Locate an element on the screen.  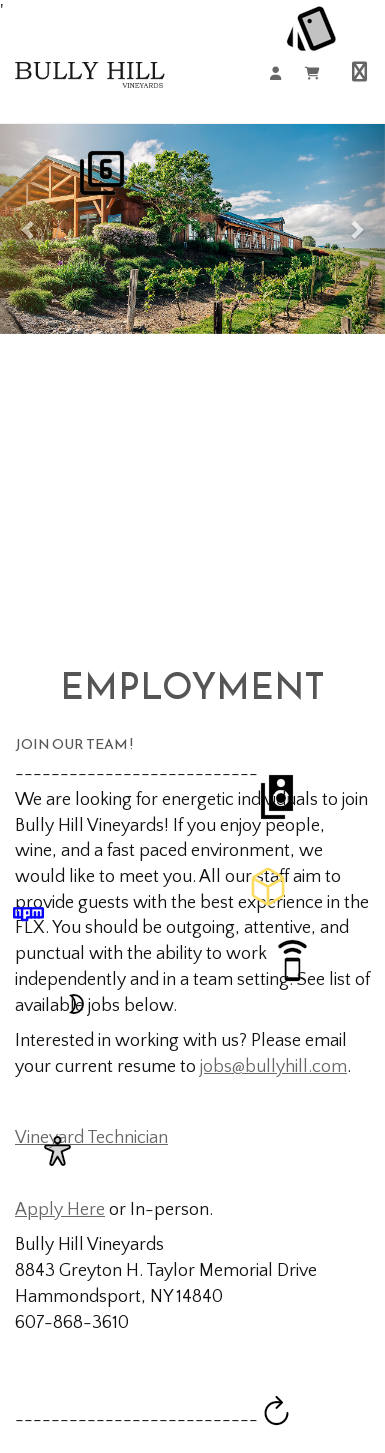
access style or theme options is located at coordinates (312, 28).